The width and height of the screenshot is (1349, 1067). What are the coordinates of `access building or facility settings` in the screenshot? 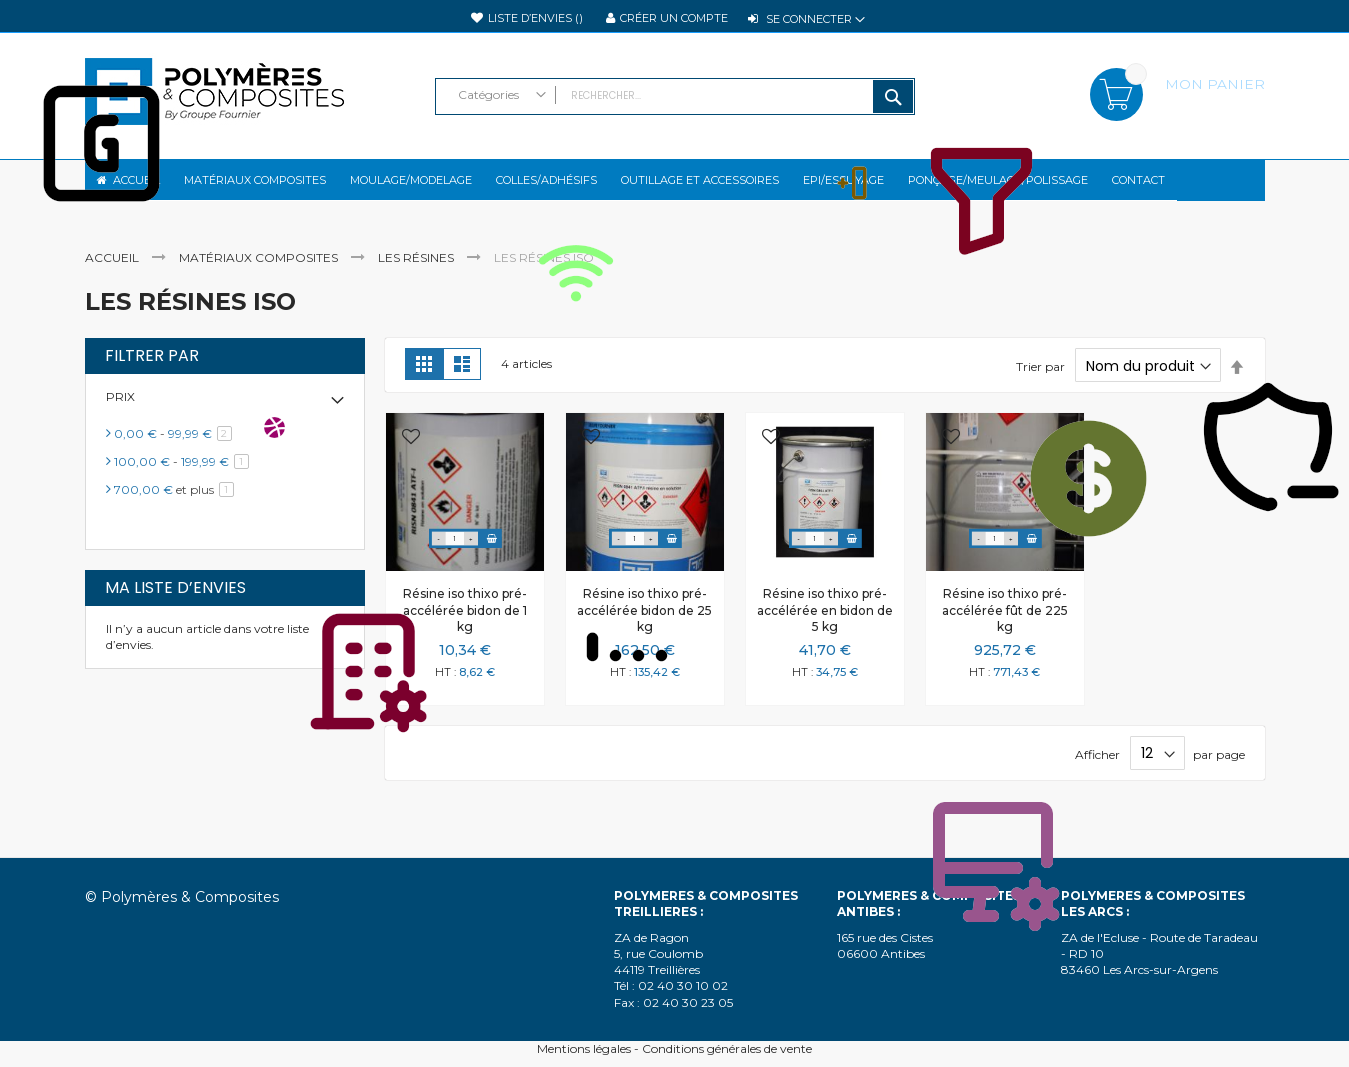 It's located at (368, 671).